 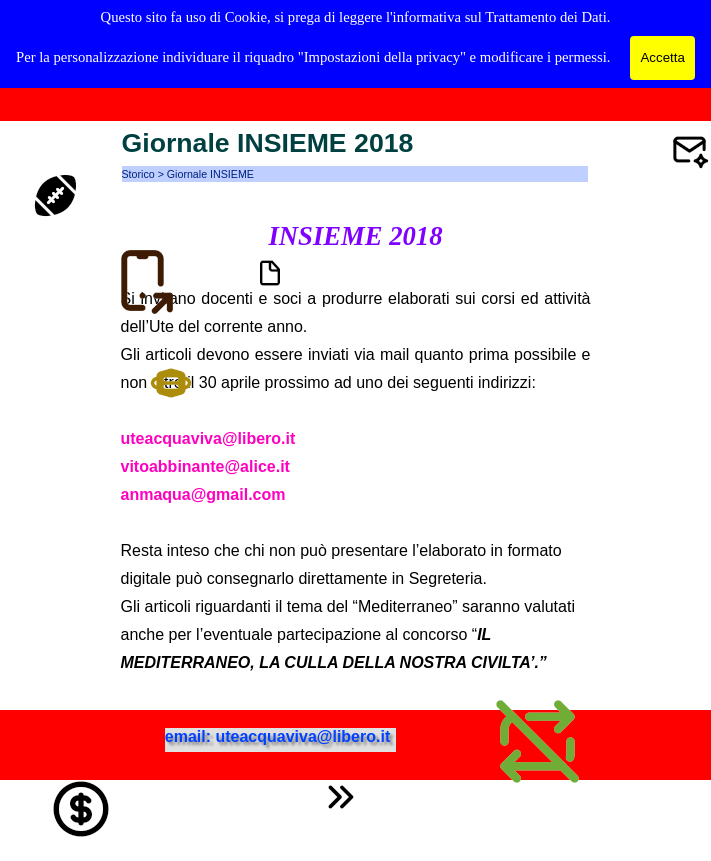 I want to click on indicates mask required or health safety area, so click(x=171, y=383).